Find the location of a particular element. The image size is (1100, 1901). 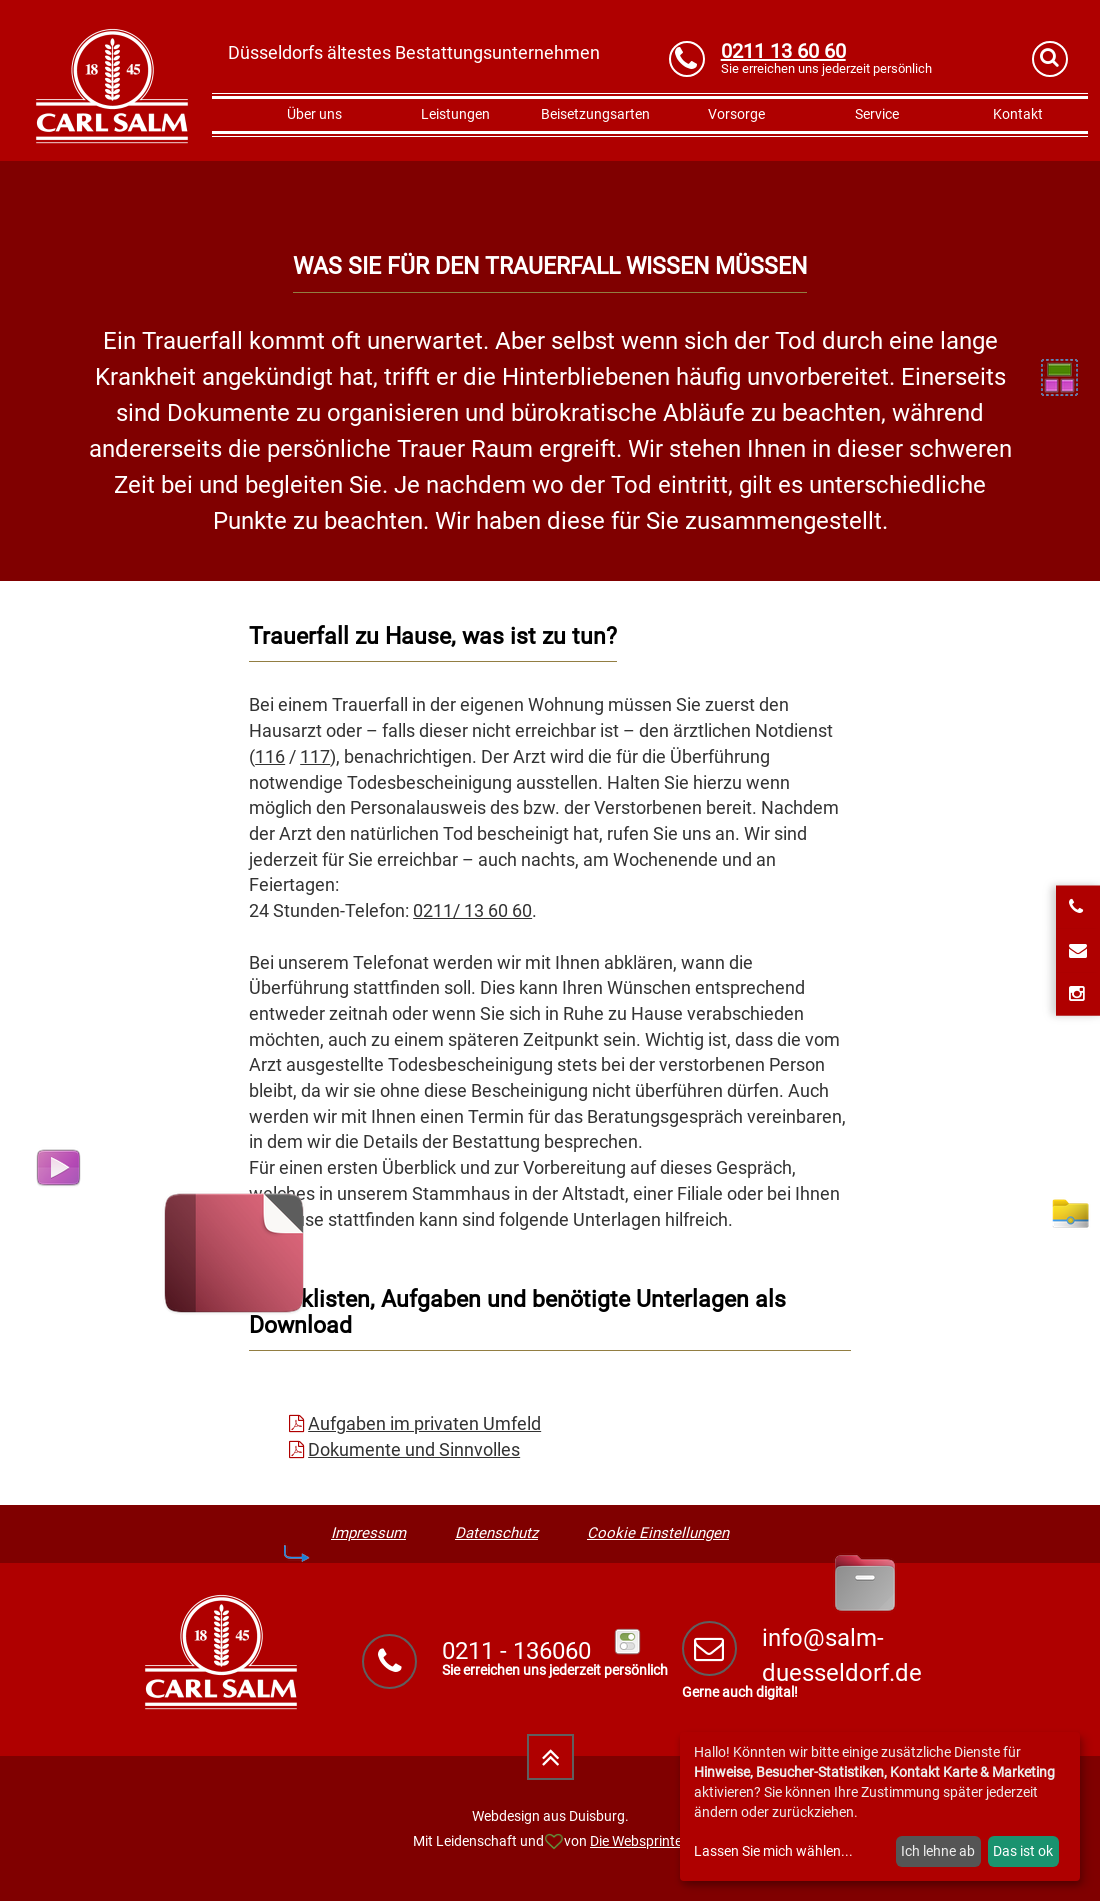

folder containing pokémon park ball game files is located at coordinates (1070, 1214).